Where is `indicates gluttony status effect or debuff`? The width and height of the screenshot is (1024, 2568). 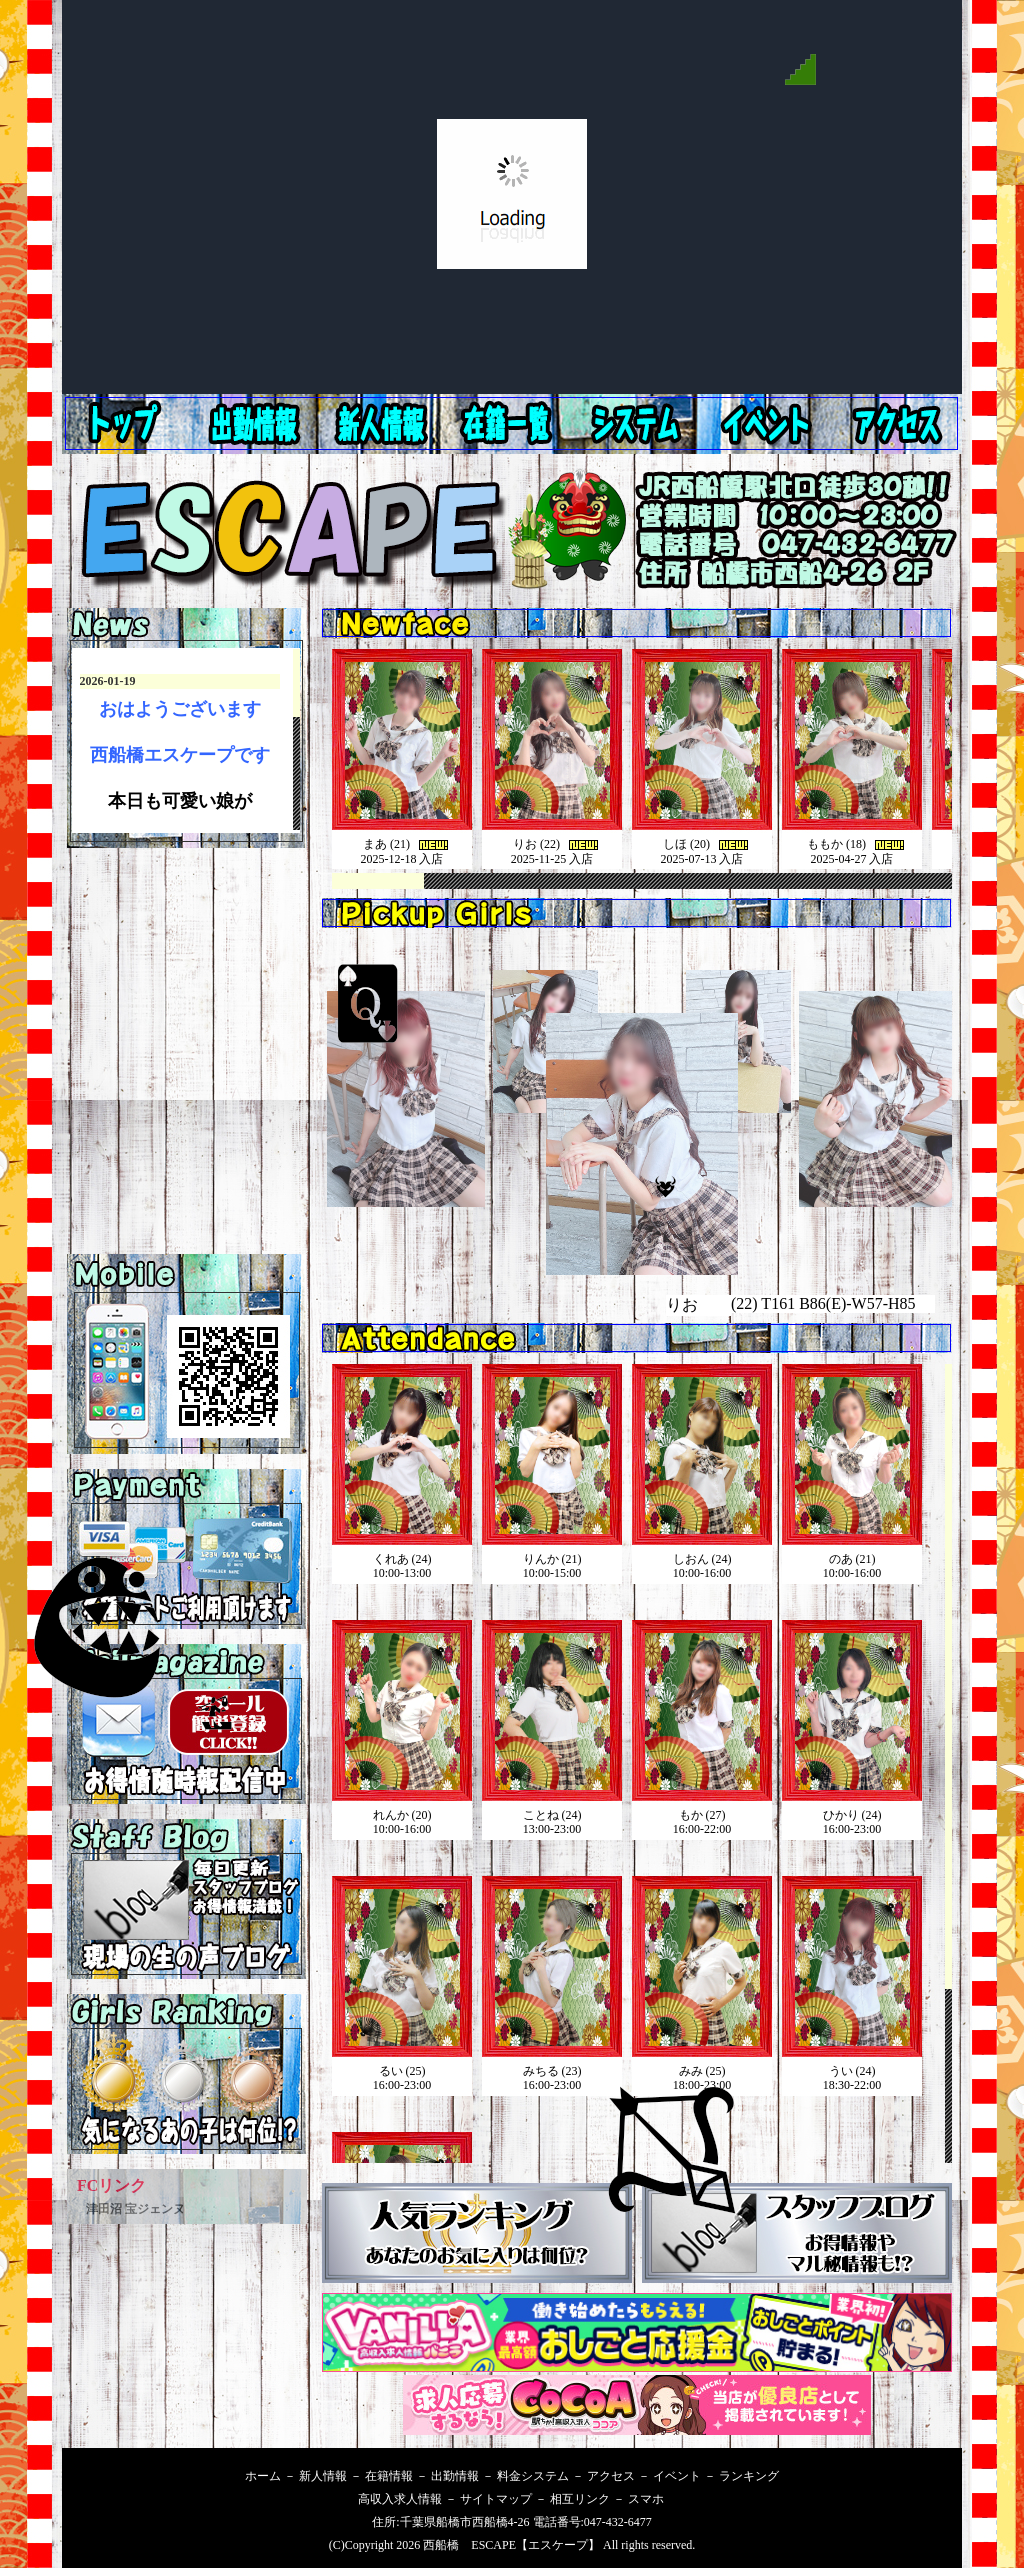 indicates gluttony status effect or debuff is located at coordinates (100, 1627).